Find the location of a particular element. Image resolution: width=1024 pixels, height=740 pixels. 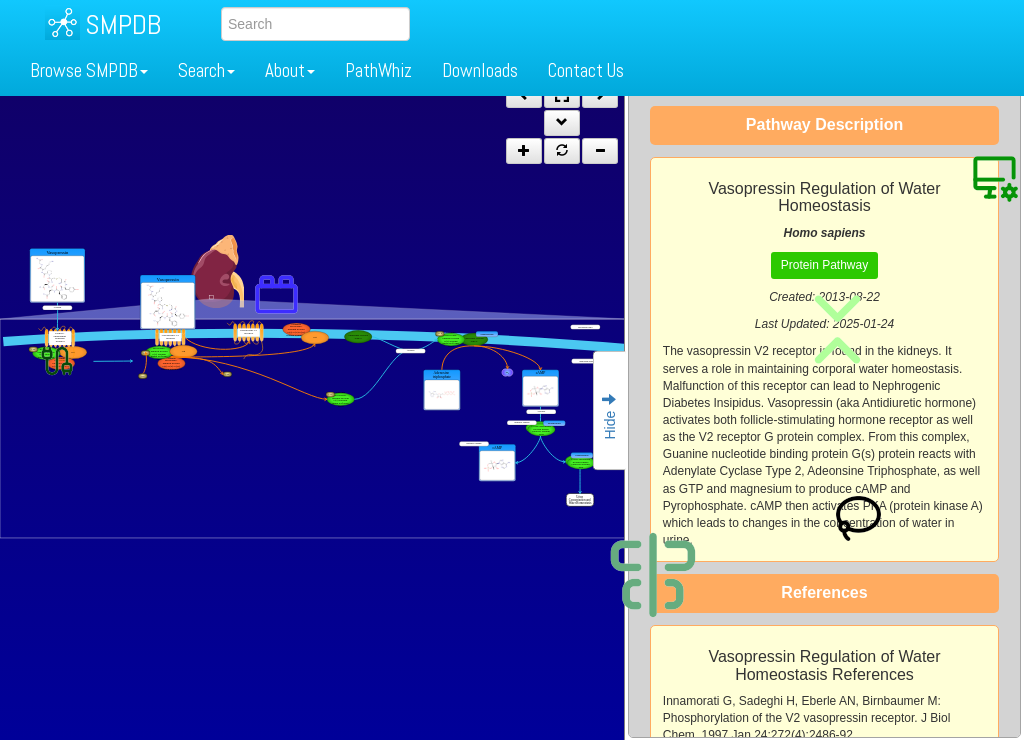

align objects to vertical center is located at coordinates (653, 575).